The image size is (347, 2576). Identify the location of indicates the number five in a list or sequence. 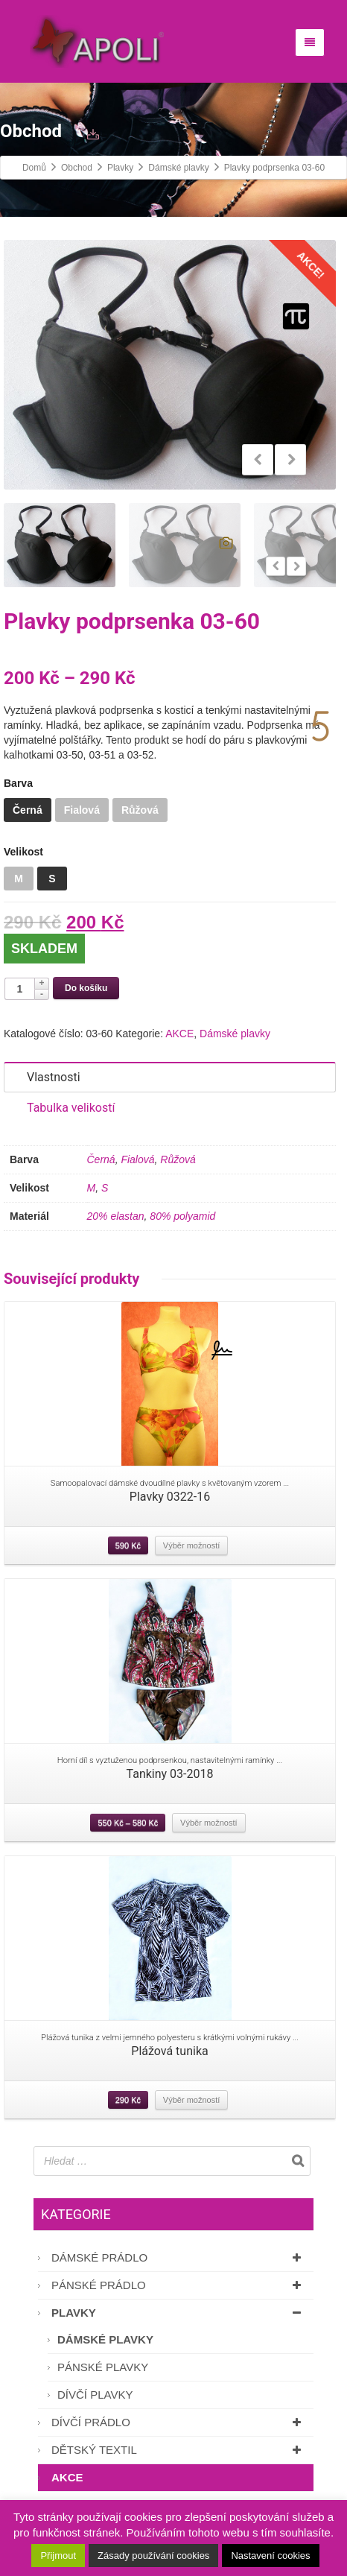
(320, 726).